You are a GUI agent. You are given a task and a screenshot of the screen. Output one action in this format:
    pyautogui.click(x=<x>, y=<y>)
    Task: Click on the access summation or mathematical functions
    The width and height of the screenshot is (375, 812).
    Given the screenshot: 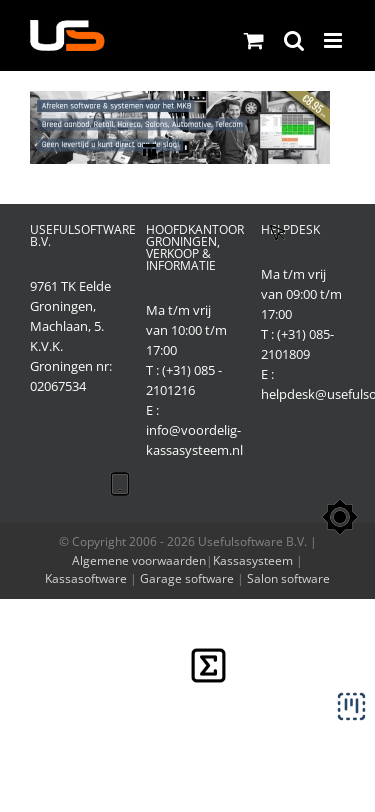 What is the action you would take?
    pyautogui.click(x=208, y=665)
    